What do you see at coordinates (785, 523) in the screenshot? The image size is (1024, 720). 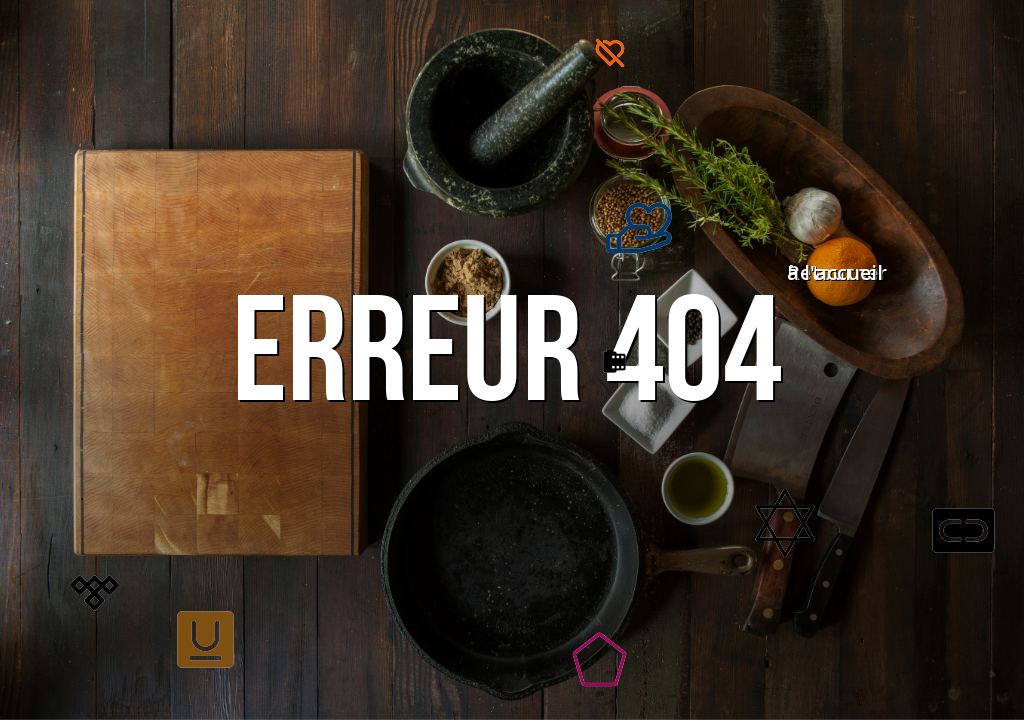 I see `indicates Jewish religious content or services` at bounding box center [785, 523].